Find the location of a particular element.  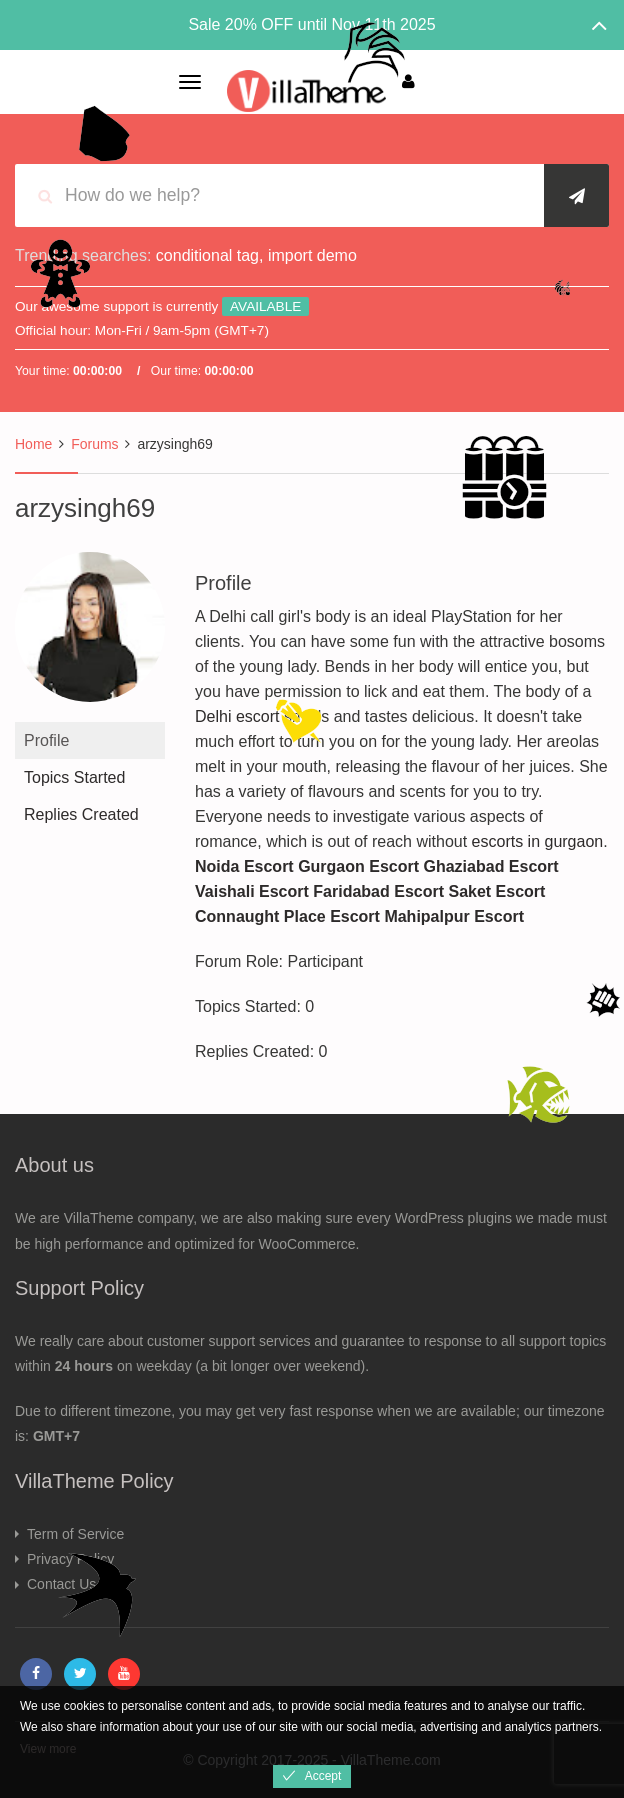

select uruguay as your country or region is located at coordinates (104, 133).